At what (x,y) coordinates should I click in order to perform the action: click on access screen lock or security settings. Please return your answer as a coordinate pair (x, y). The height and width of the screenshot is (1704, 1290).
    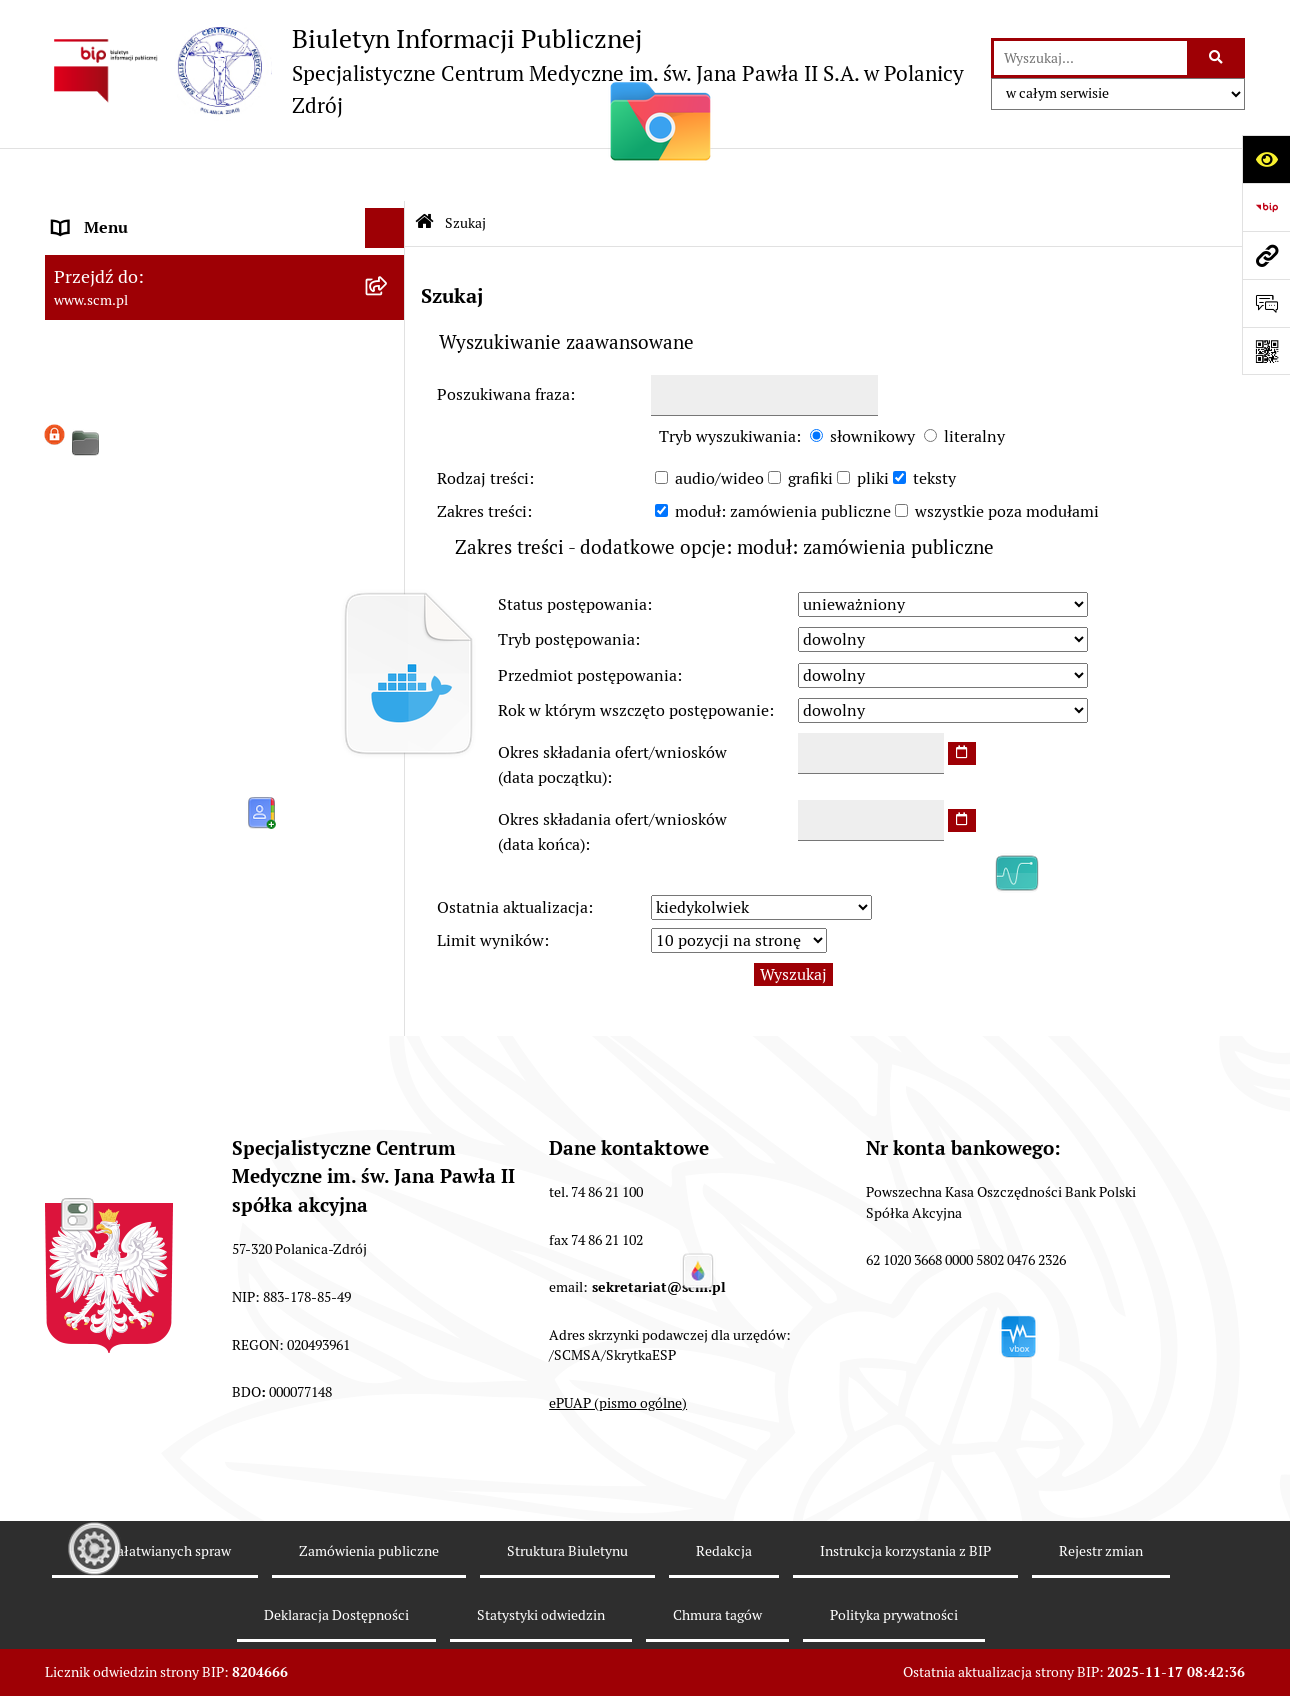
    Looking at the image, I should click on (54, 434).